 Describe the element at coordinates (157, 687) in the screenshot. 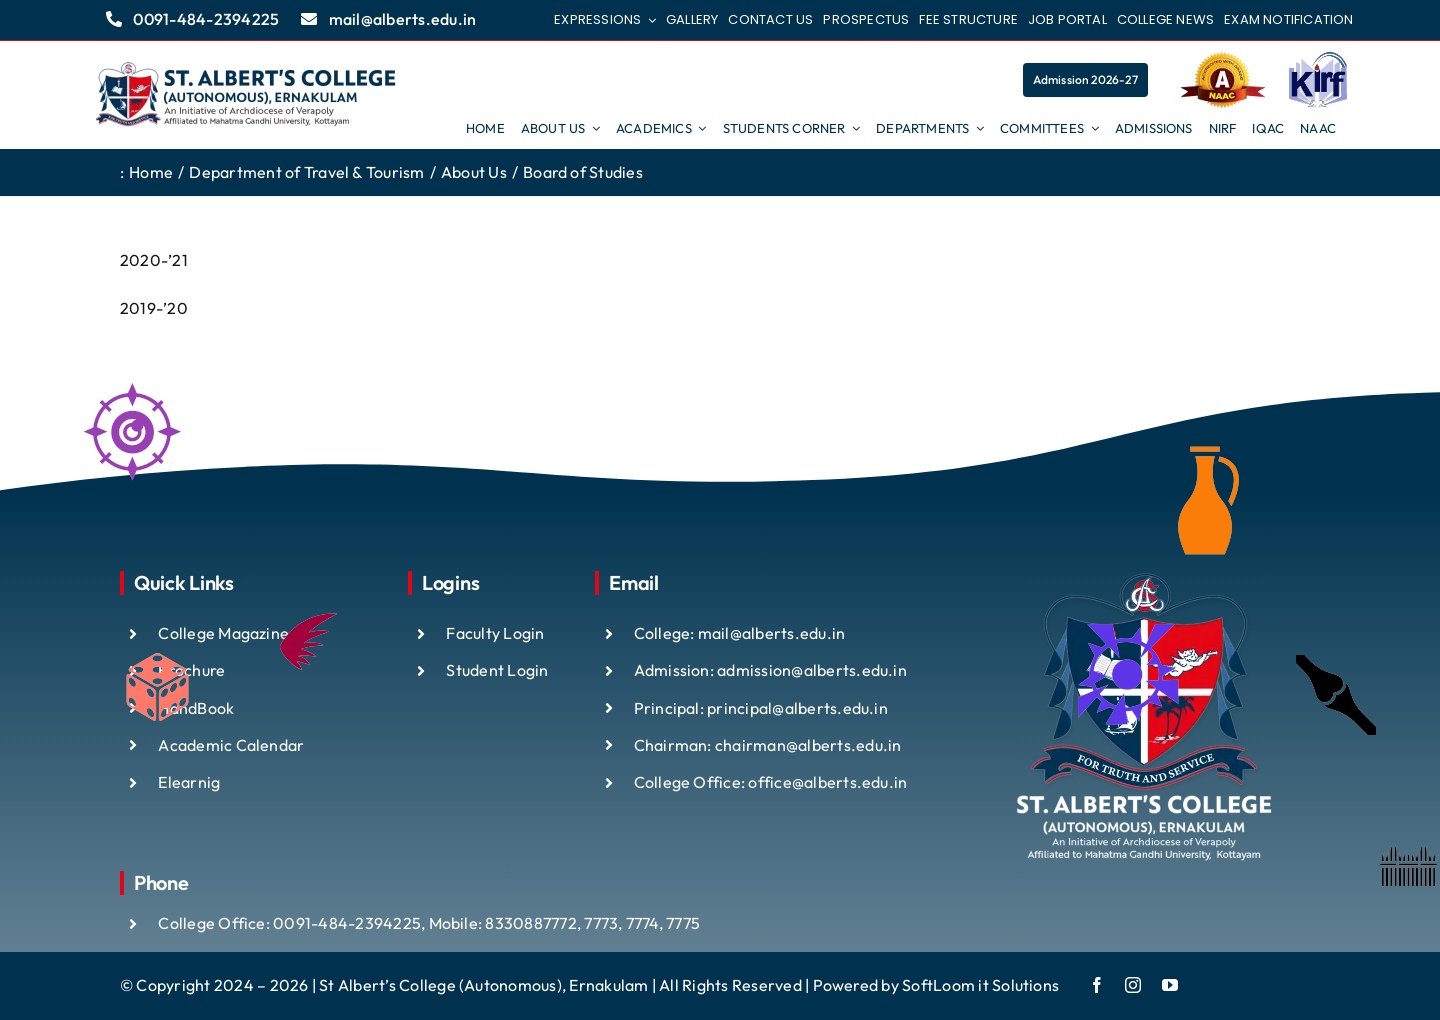

I see `roll the dice or take a chance` at that location.